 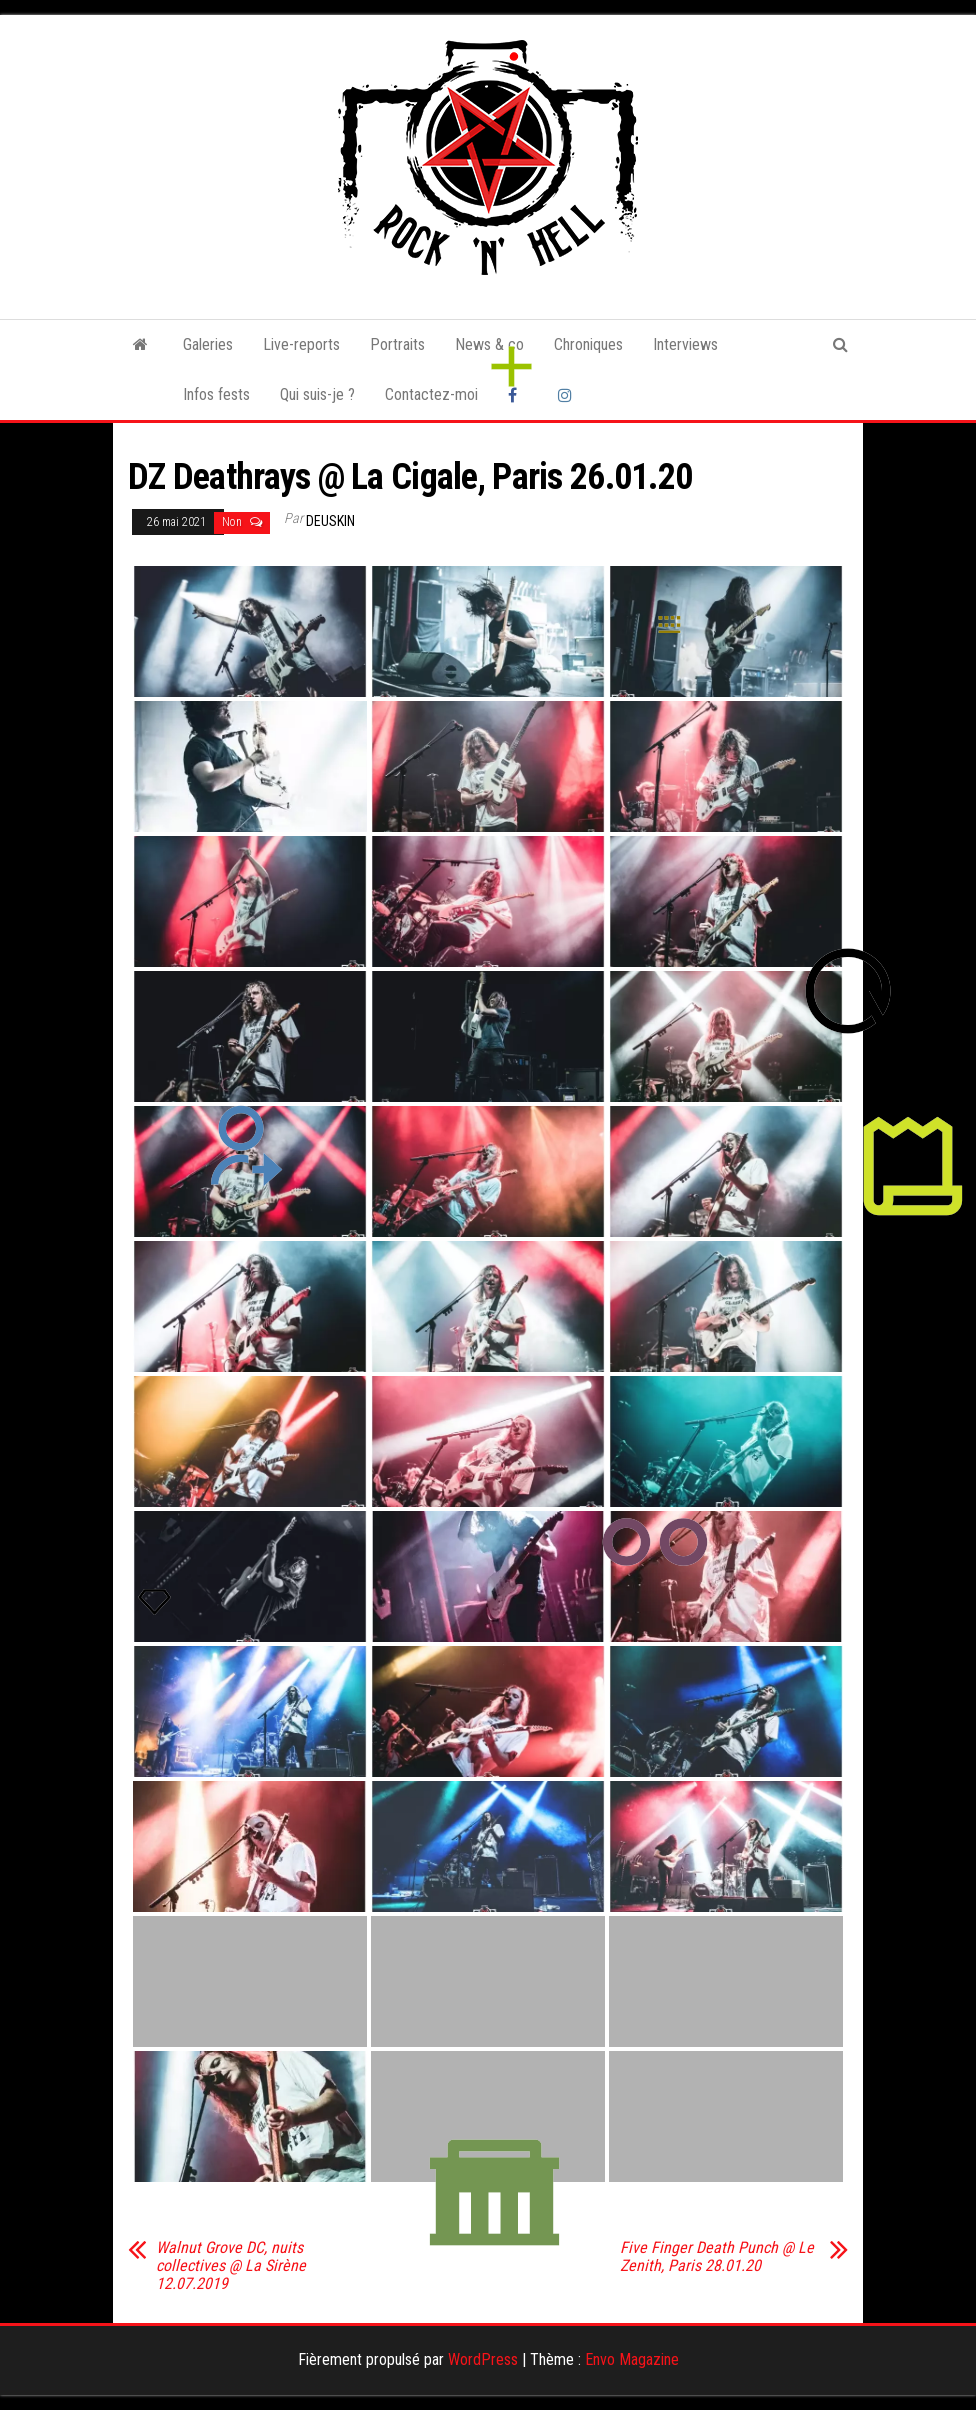 What do you see at coordinates (241, 1147) in the screenshot?
I see `share user profile with others` at bounding box center [241, 1147].